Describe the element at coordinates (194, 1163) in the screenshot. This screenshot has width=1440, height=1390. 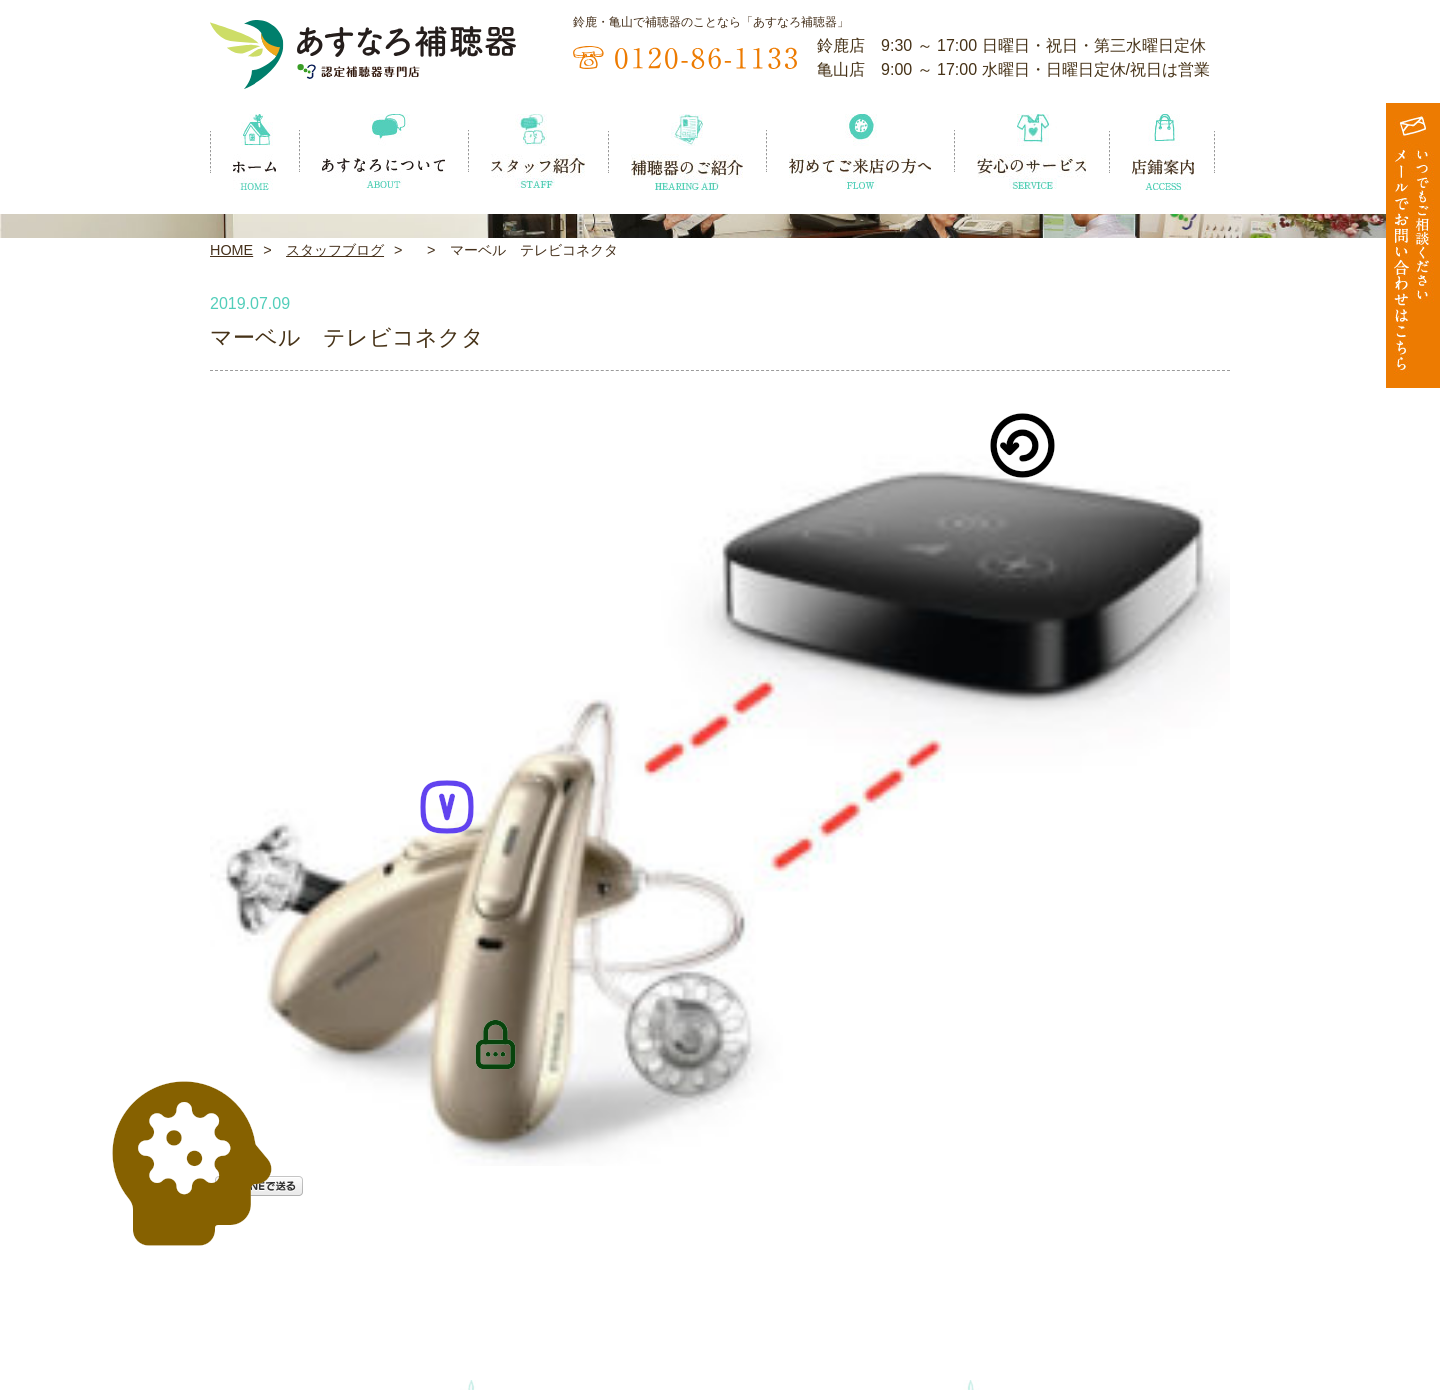
I see `indicates a mental health or neurological condition` at that location.